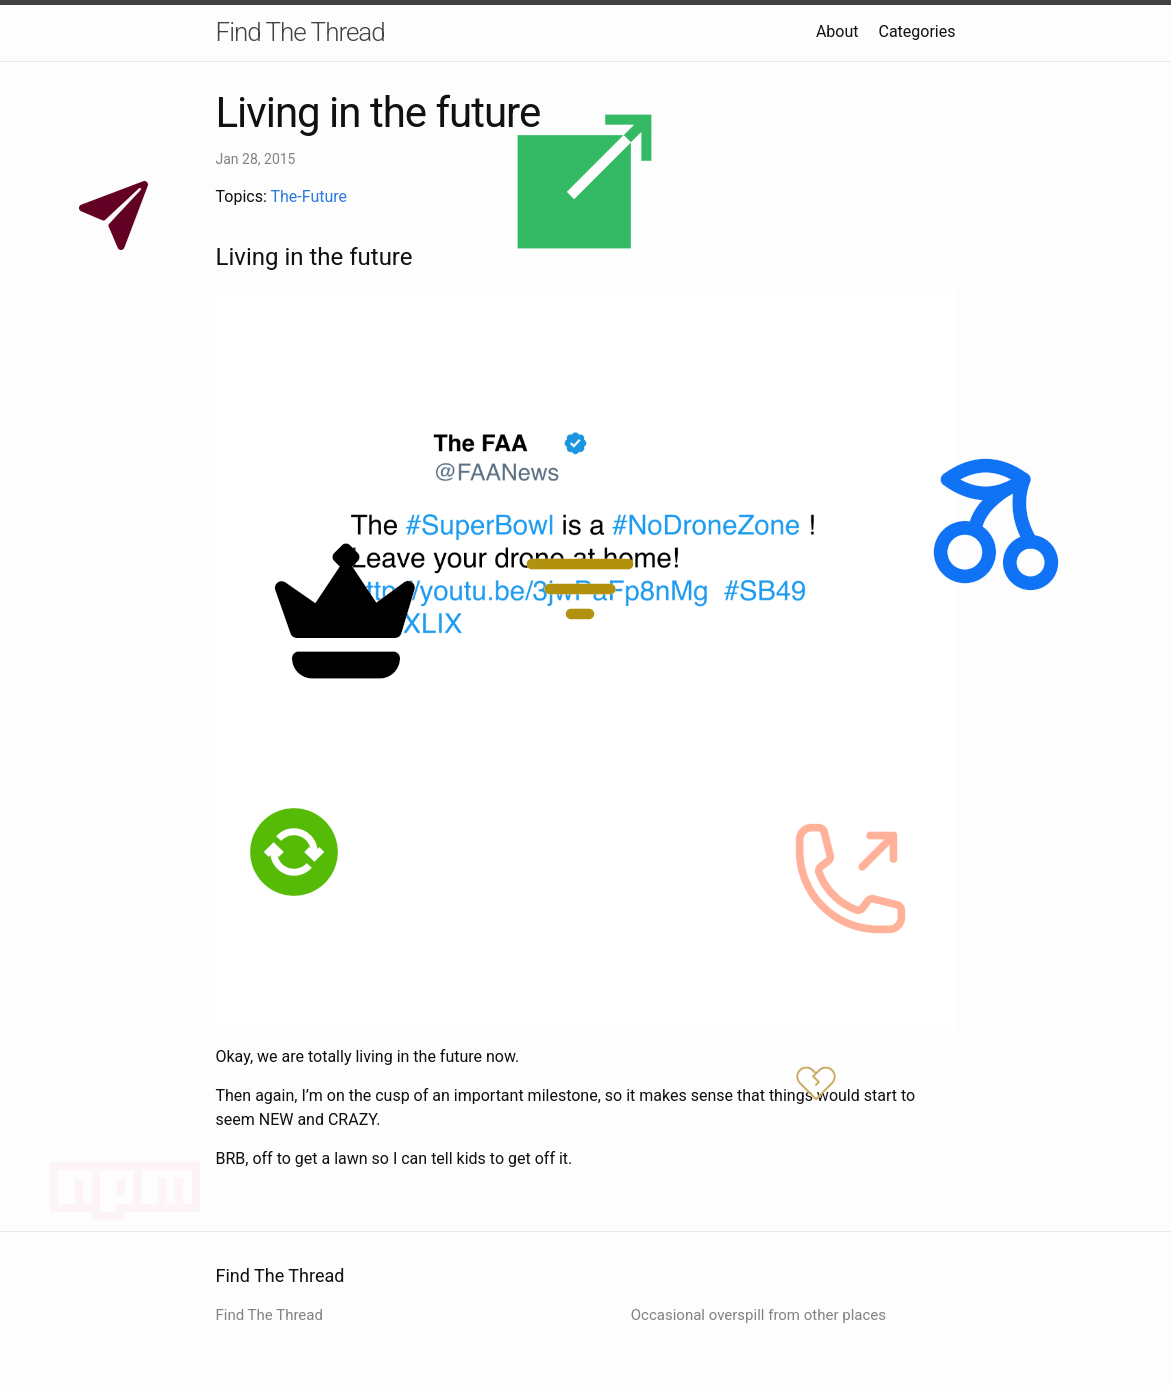  Describe the element at coordinates (580, 589) in the screenshot. I see `filter or sort list items` at that location.